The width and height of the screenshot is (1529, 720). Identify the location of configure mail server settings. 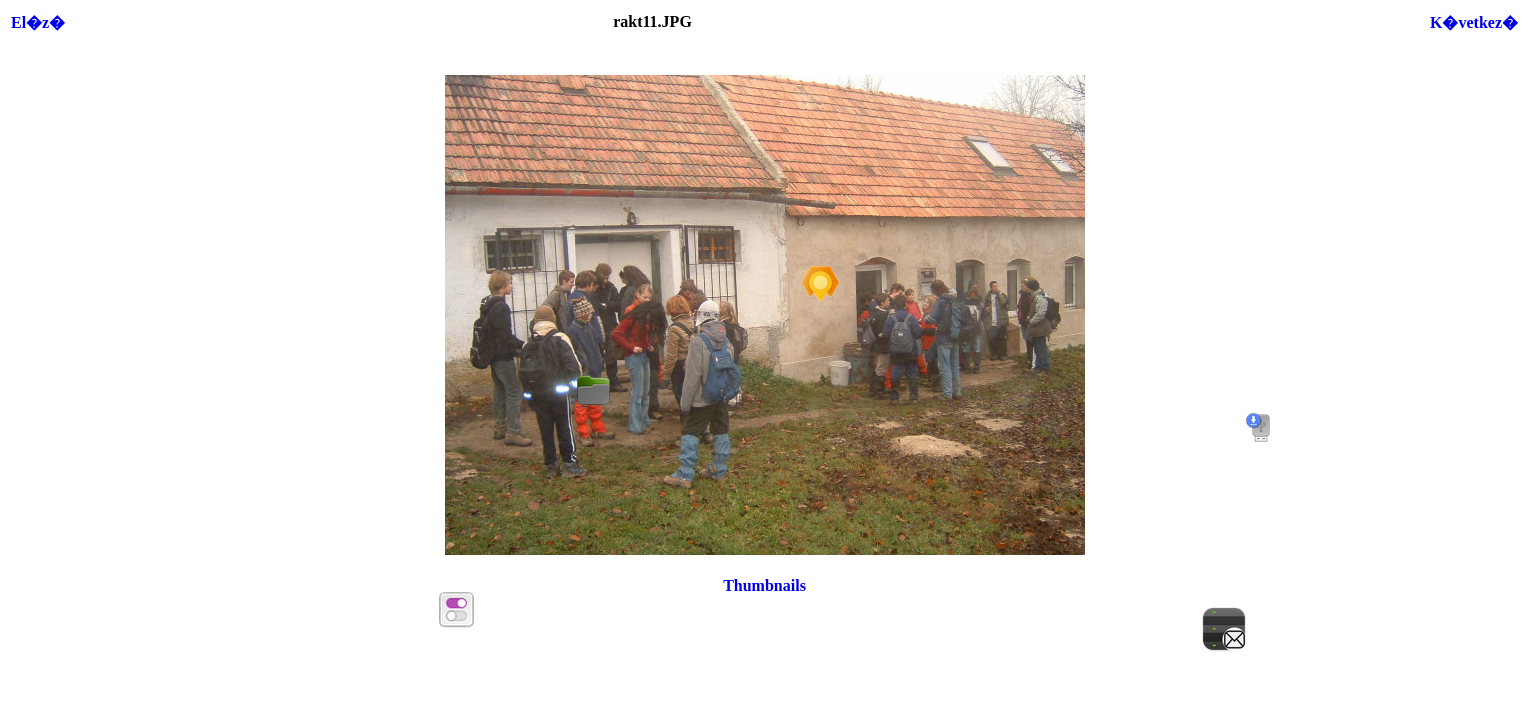
(1224, 629).